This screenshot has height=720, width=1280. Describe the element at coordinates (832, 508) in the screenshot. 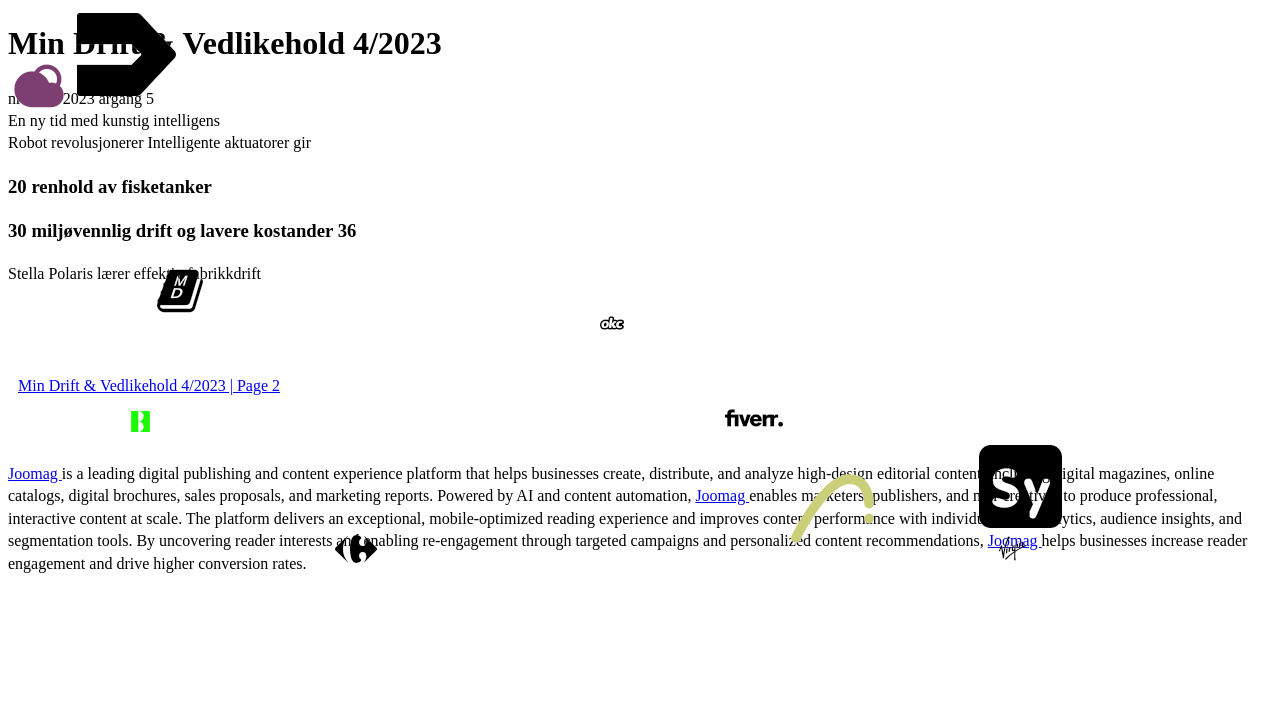

I see `open archicad application` at that location.